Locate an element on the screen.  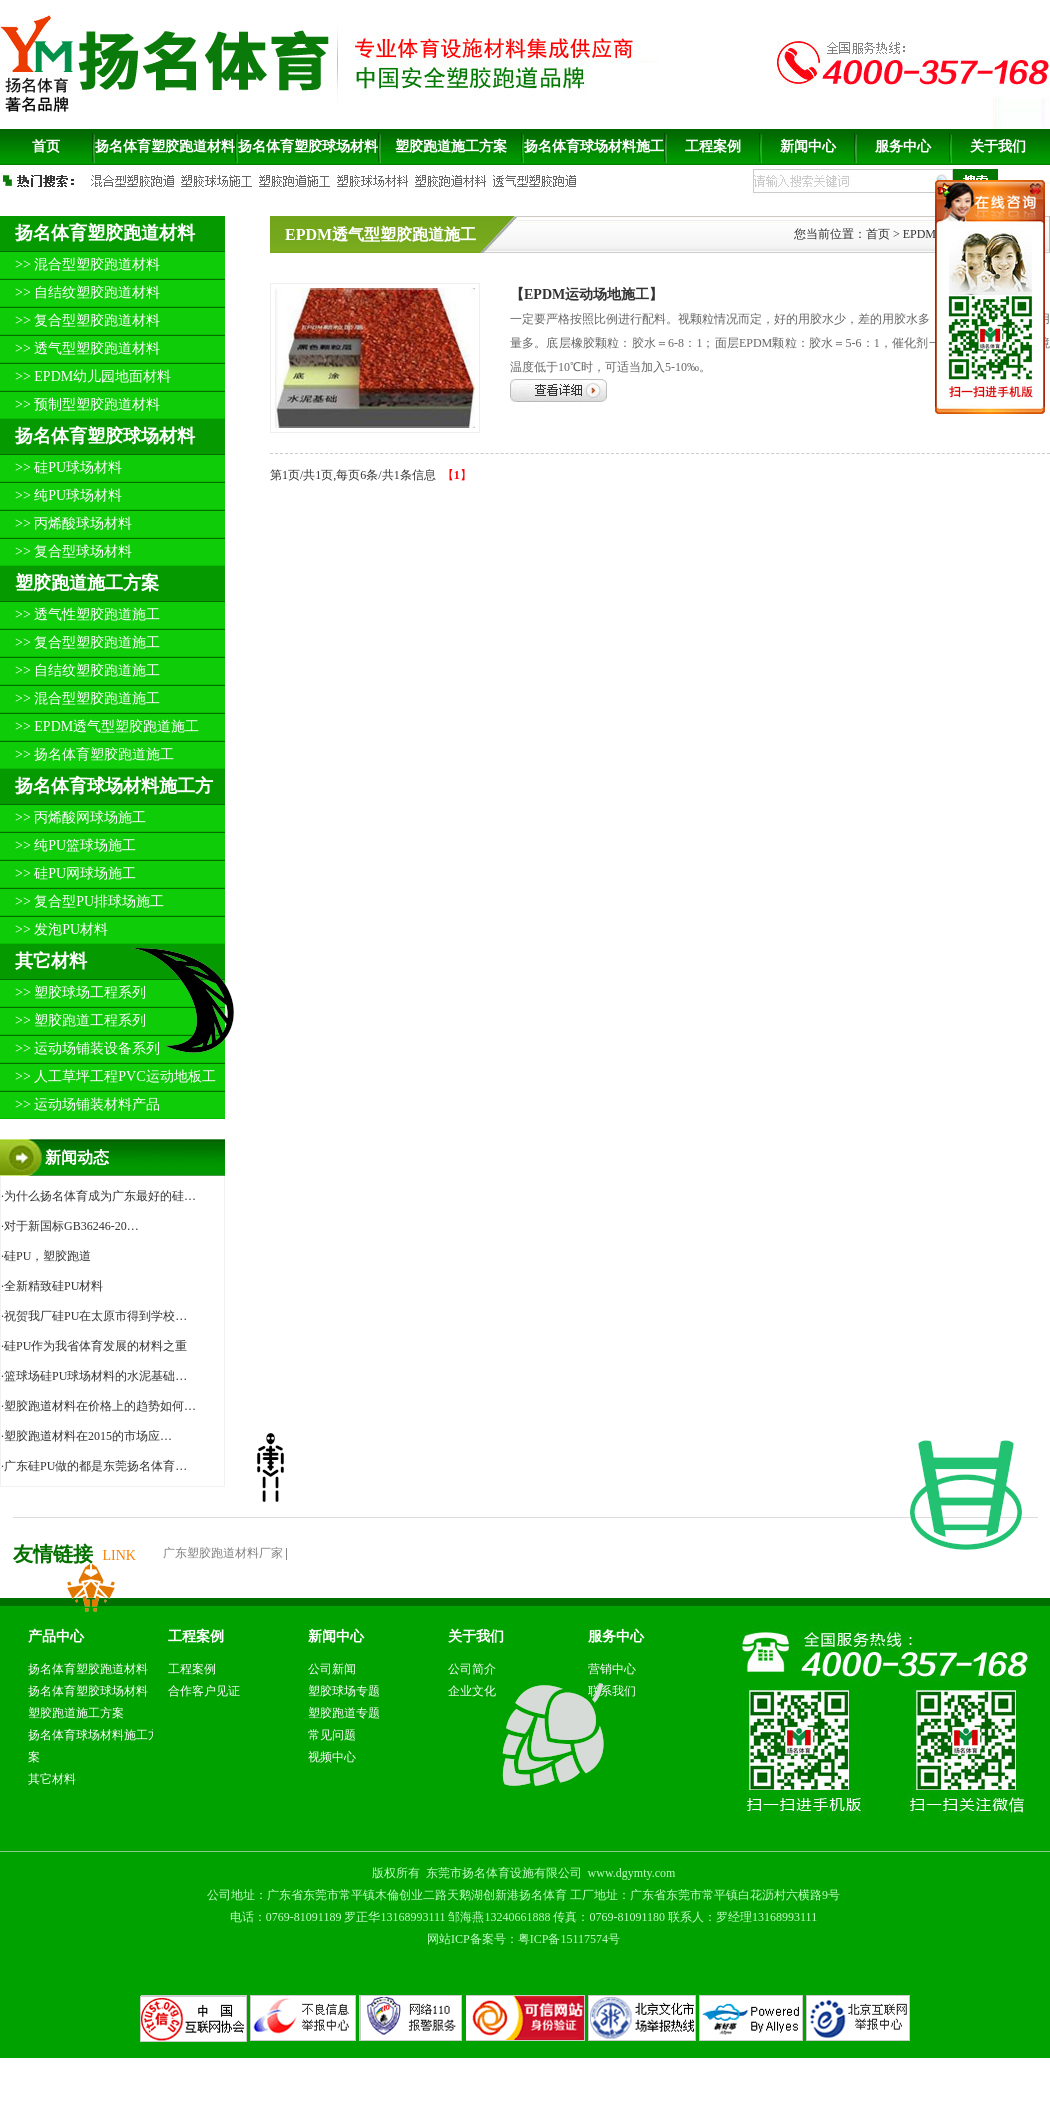
indicates a skeleton or bone-related game element is located at coordinates (270, 1467).